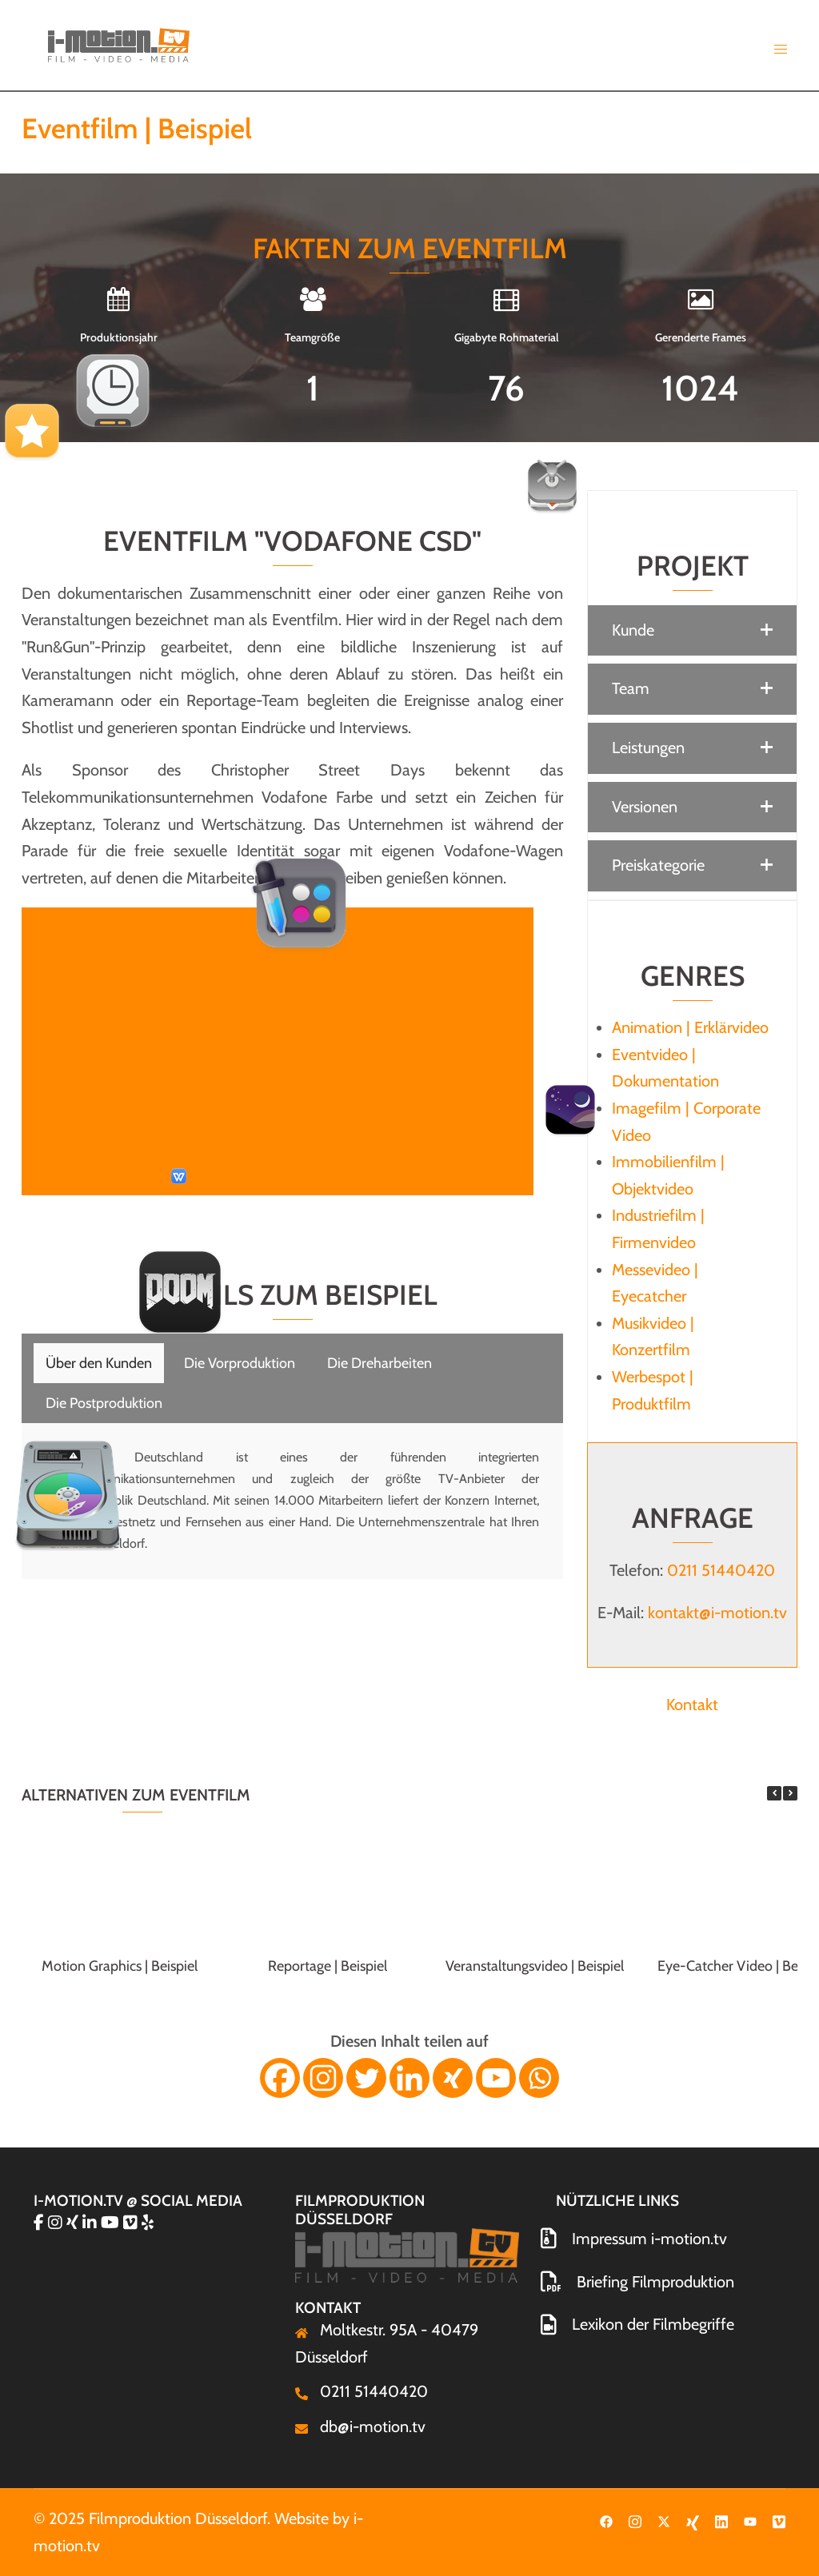 This screenshot has width=819, height=2576. Describe the element at coordinates (552, 486) in the screenshot. I see `open Curtail image compression app` at that location.